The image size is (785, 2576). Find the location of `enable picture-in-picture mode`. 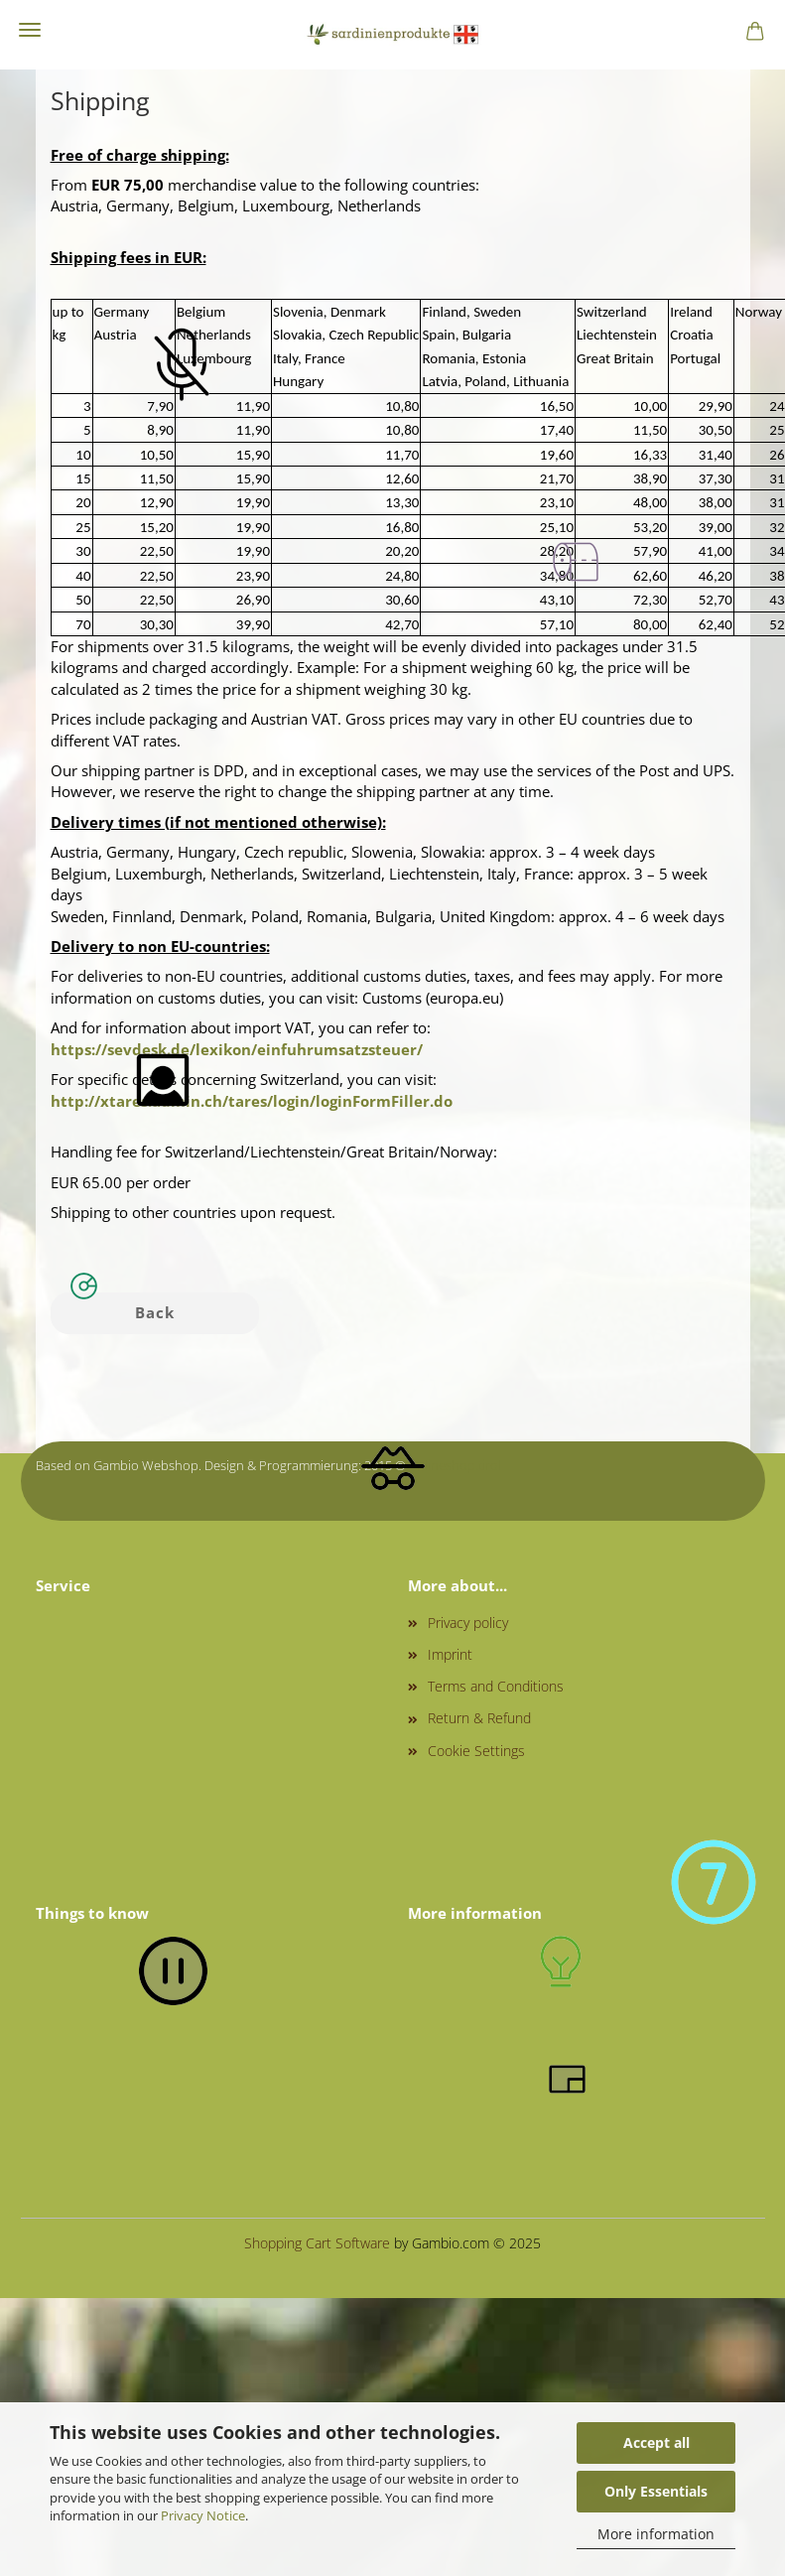

enable picture-in-picture mode is located at coordinates (567, 2079).